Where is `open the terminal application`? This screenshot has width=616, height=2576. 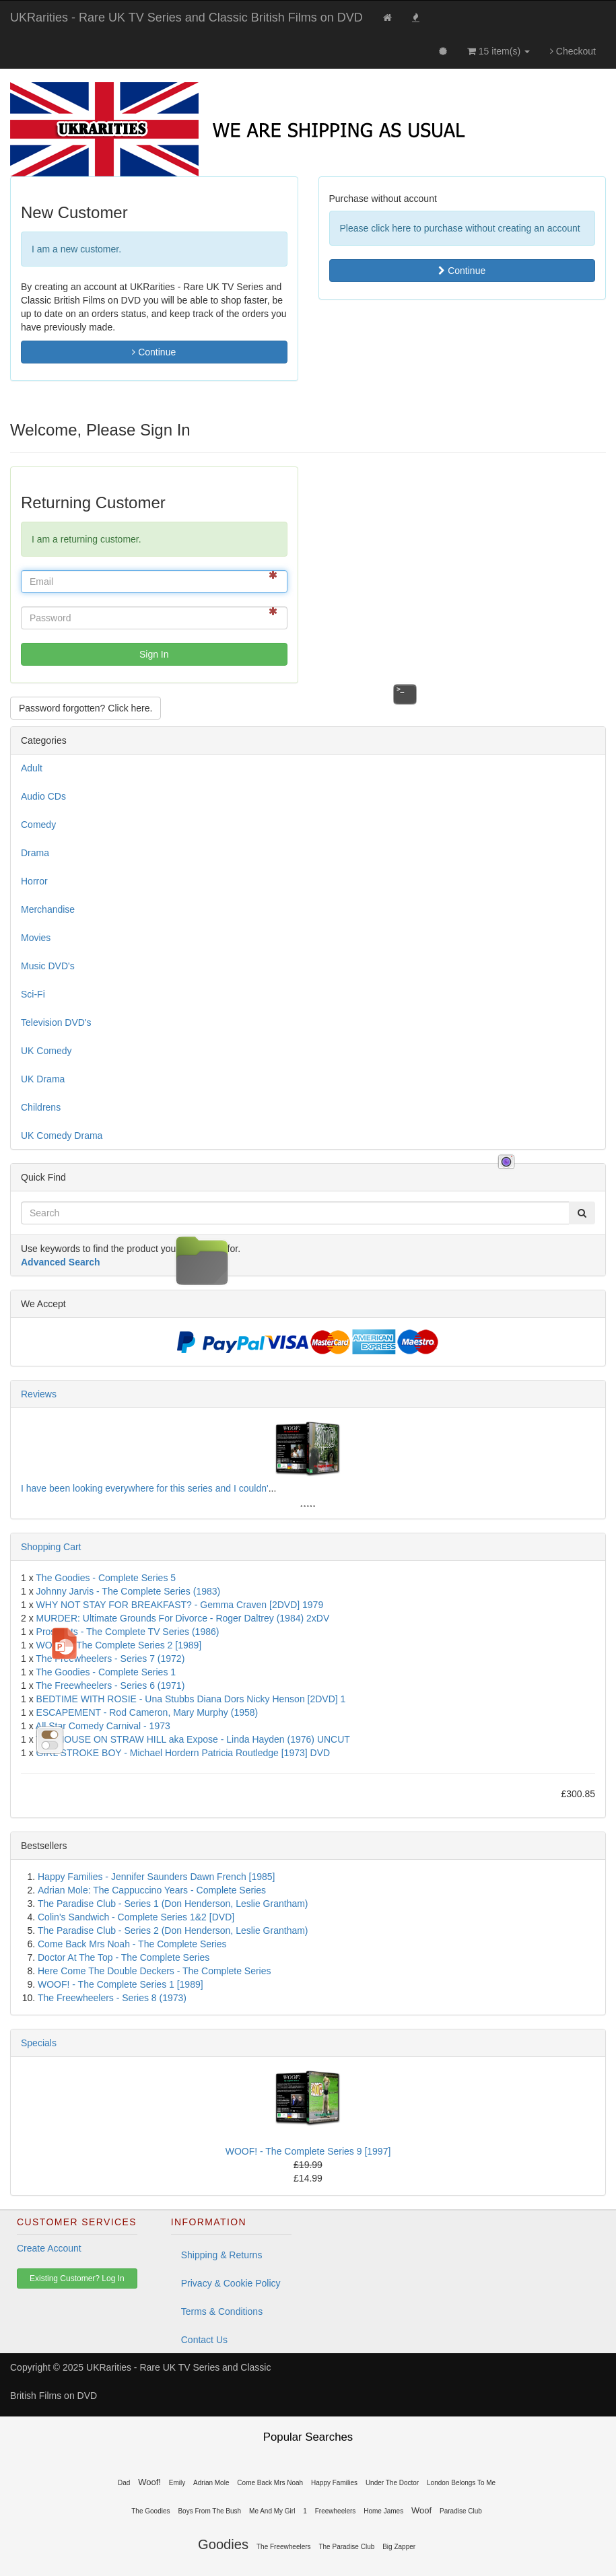 open the terminal application is located at coordinates (405, 694).